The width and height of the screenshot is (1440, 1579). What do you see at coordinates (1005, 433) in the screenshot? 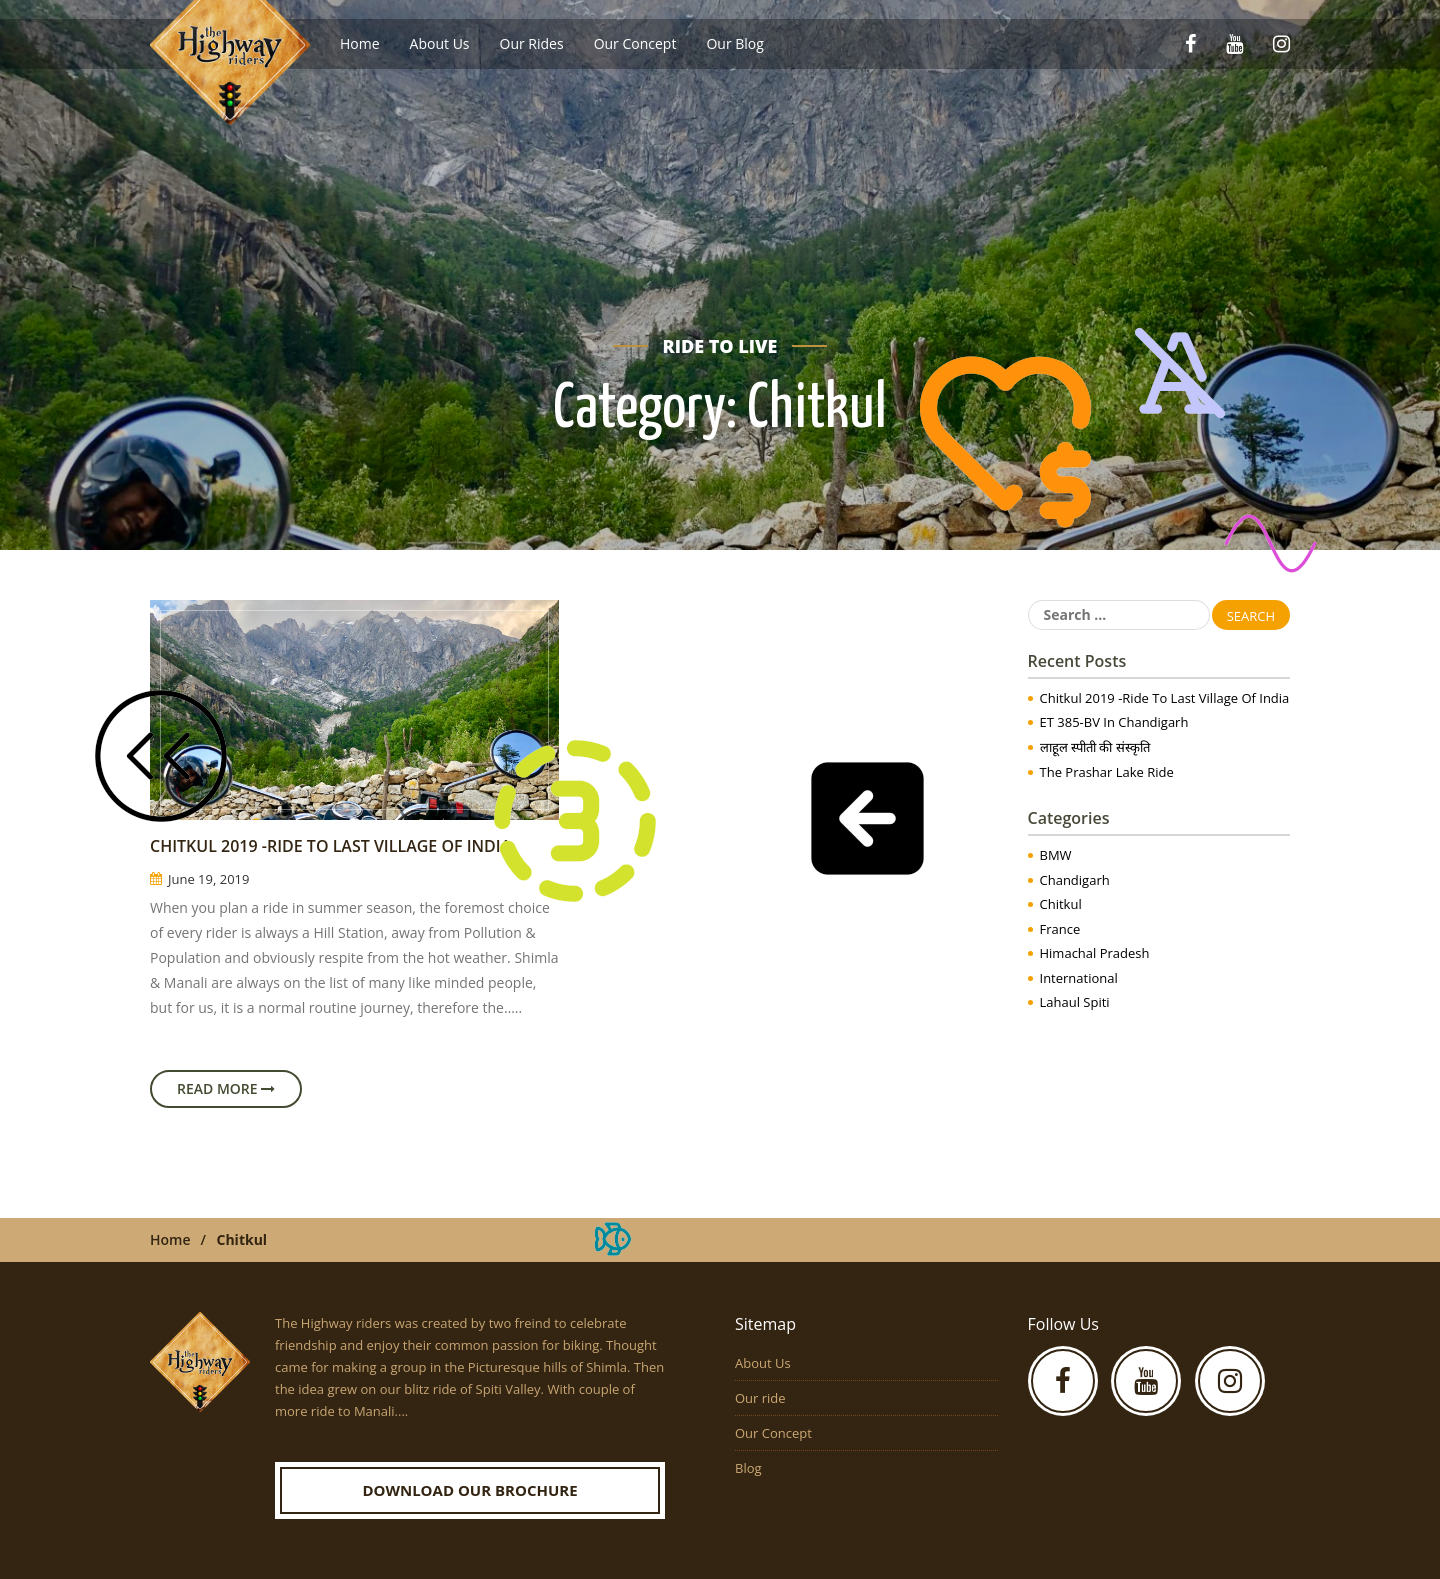
I see `donate to a cause or charity` at bounding box center [1005, 433].